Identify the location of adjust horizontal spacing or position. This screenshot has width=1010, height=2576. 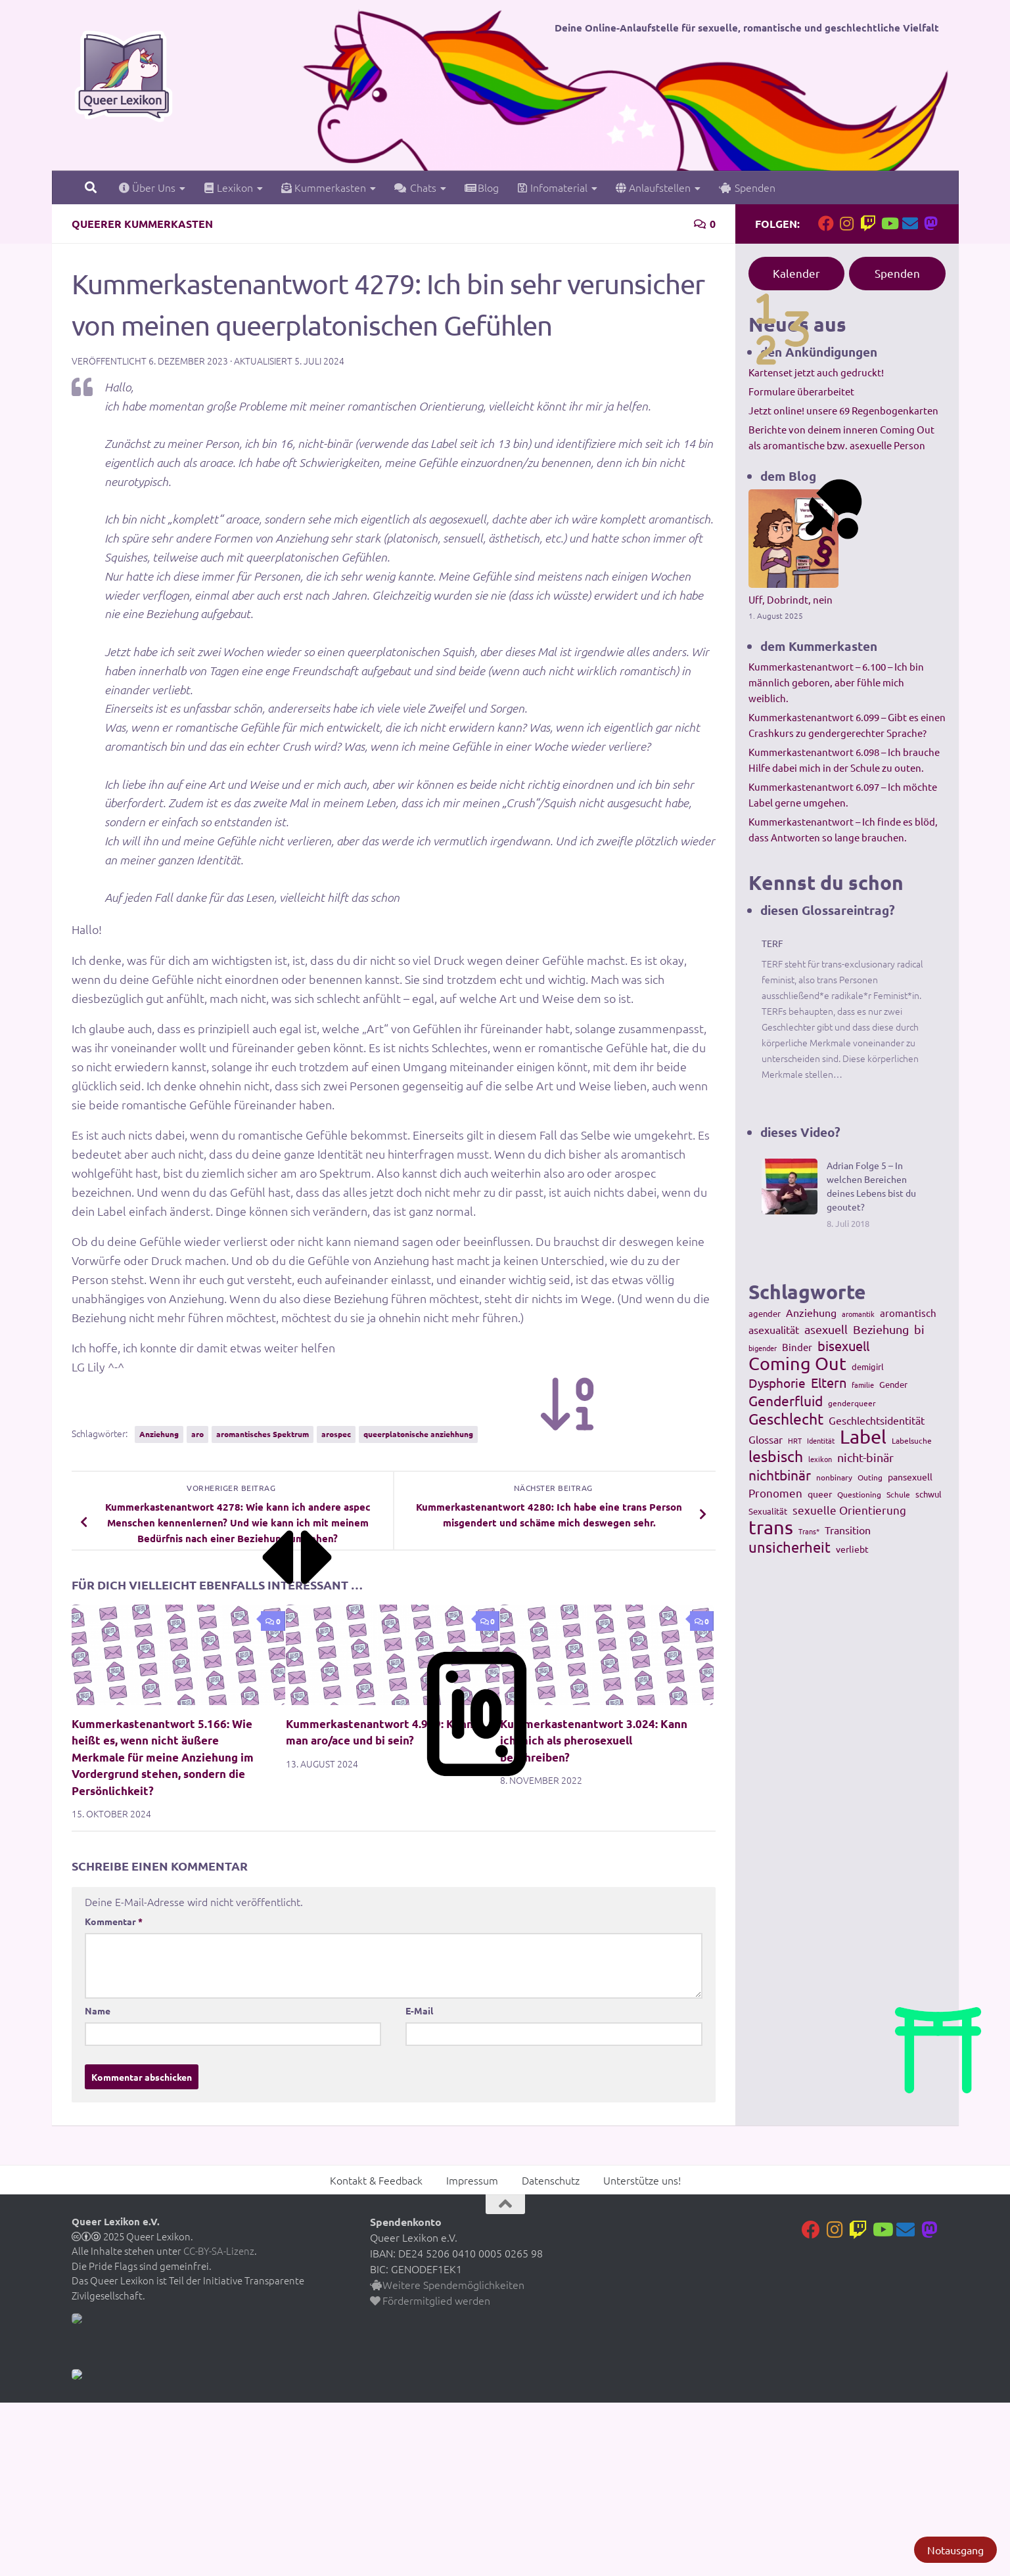
(297, 1557).